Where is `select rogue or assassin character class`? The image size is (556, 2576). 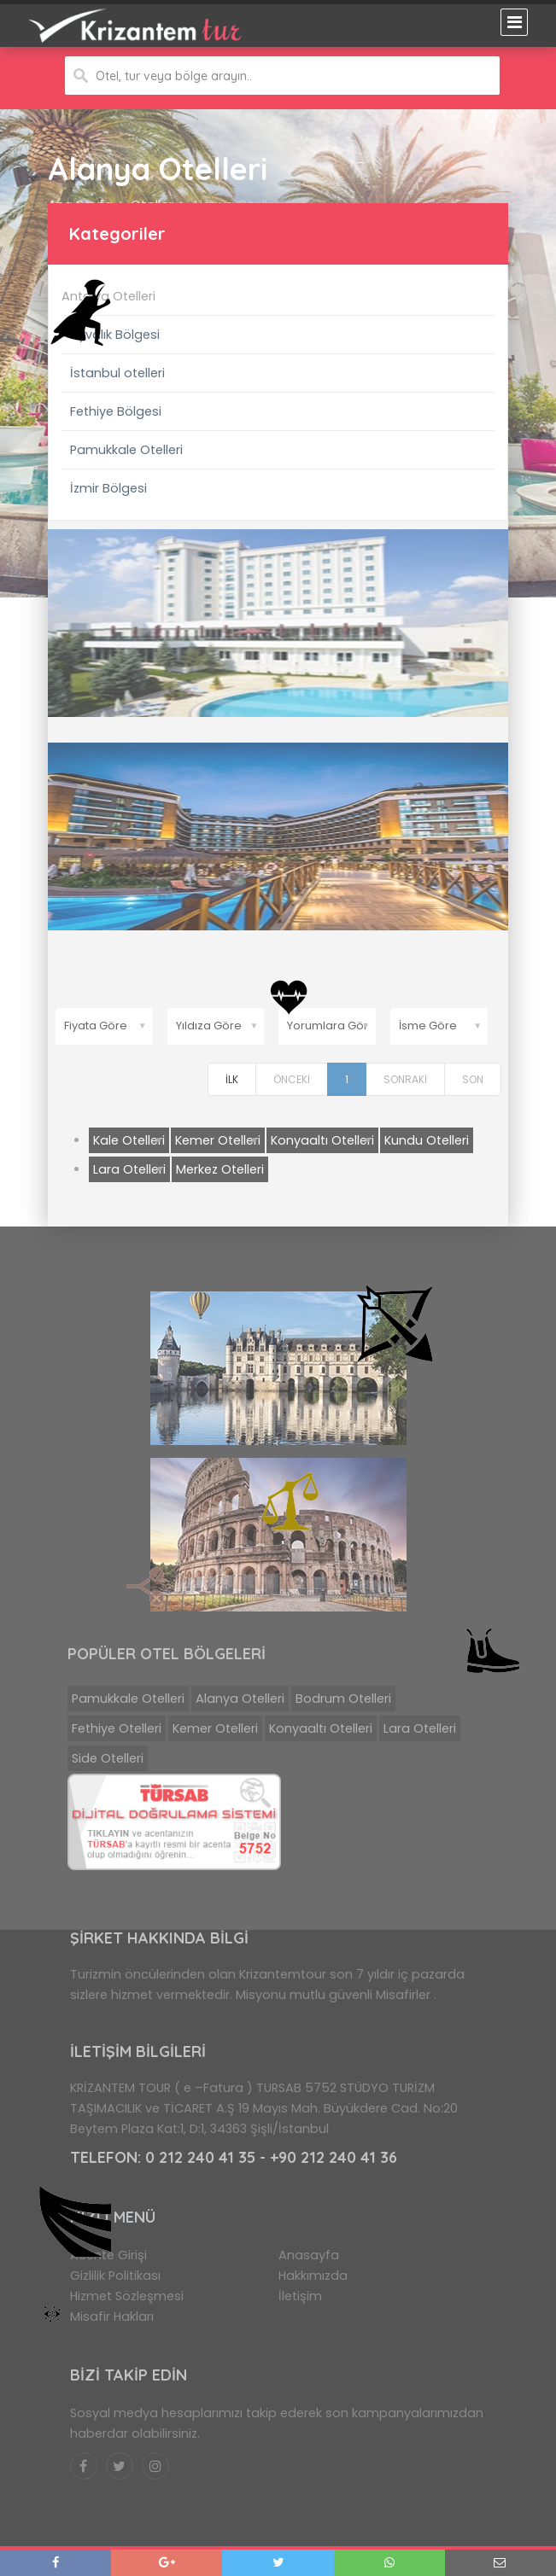 select rogue or assassin character class is located at coordinates (80, 312).